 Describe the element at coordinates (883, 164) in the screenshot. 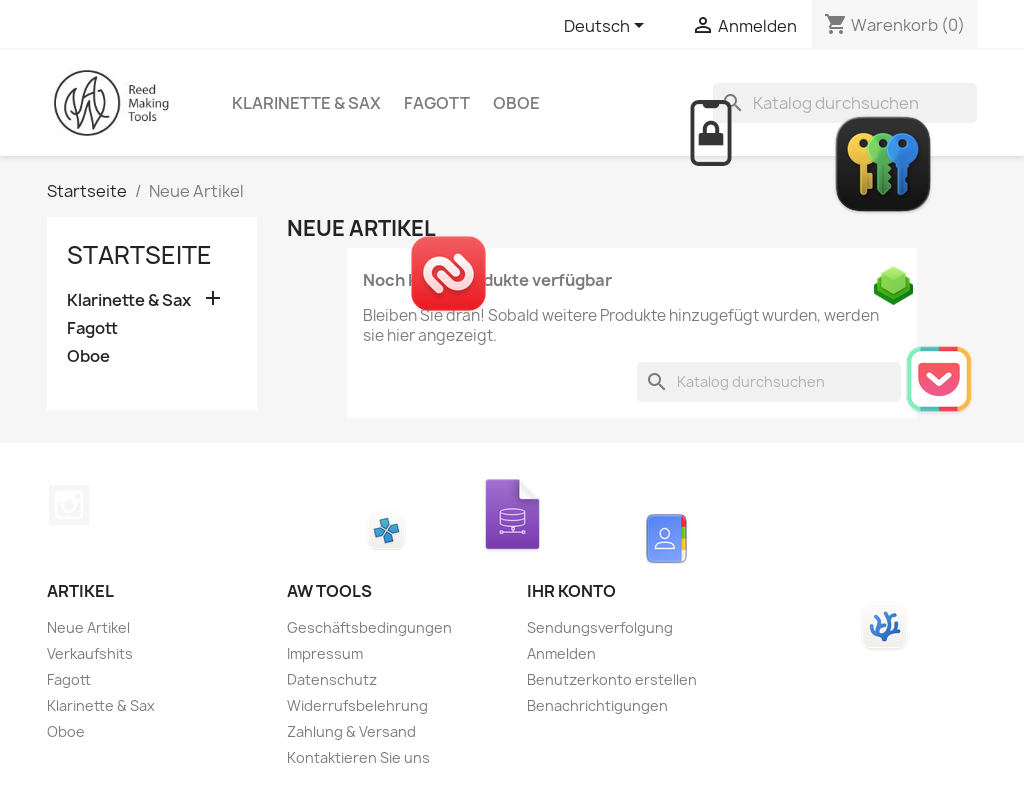

I see `open the passwords app` at that location.